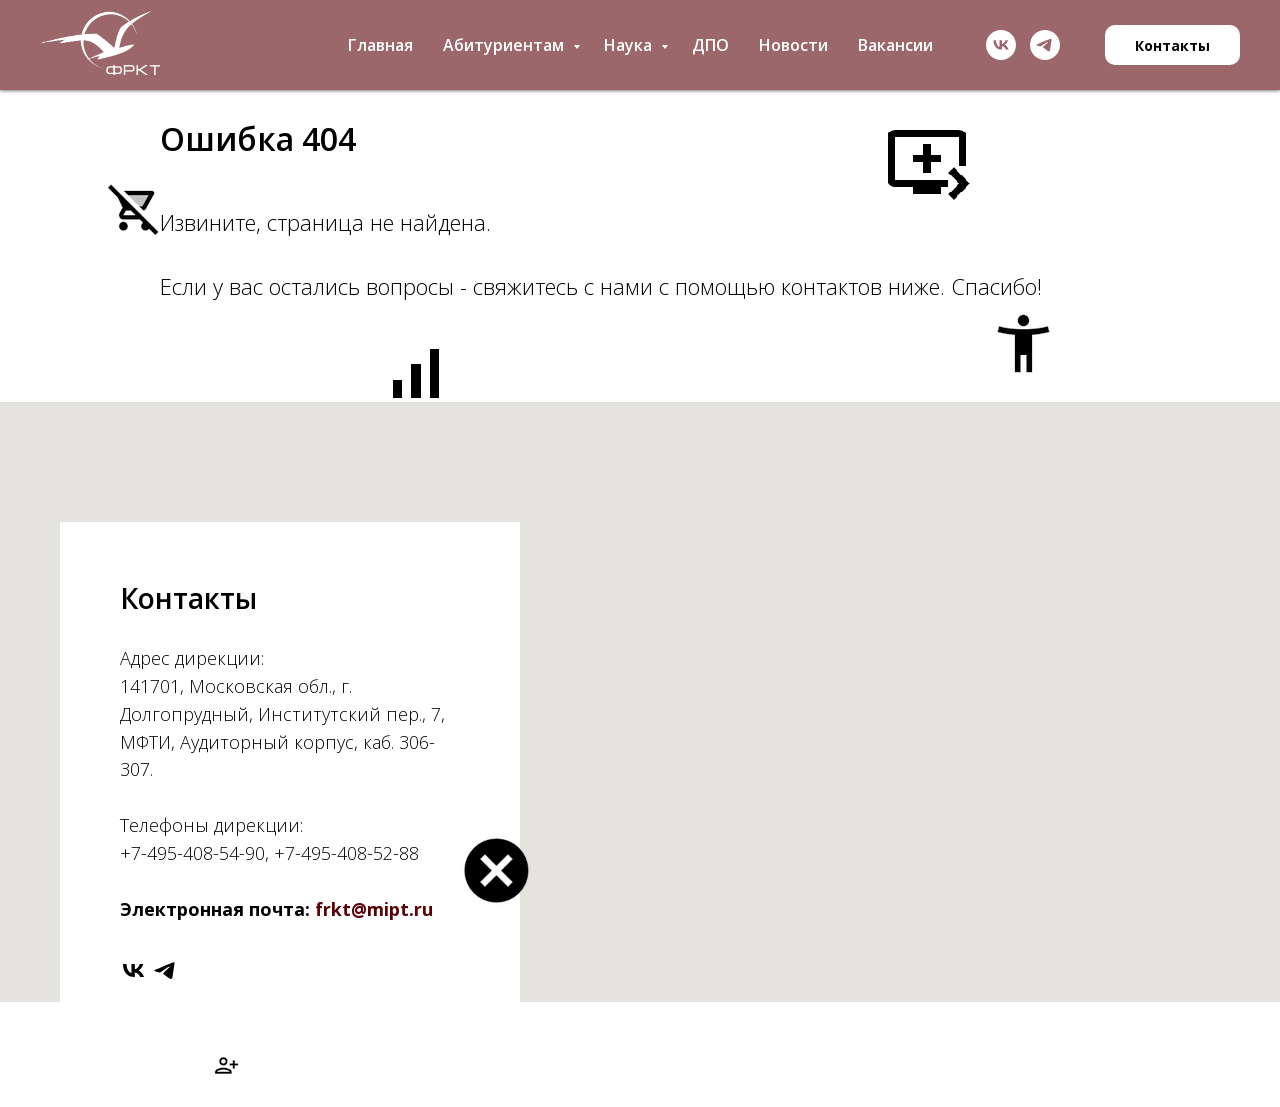  What do you see at coordinates (1023, 343) in the screenshot?
I see `access accessibility settings` at bounding box center [1023, 343].